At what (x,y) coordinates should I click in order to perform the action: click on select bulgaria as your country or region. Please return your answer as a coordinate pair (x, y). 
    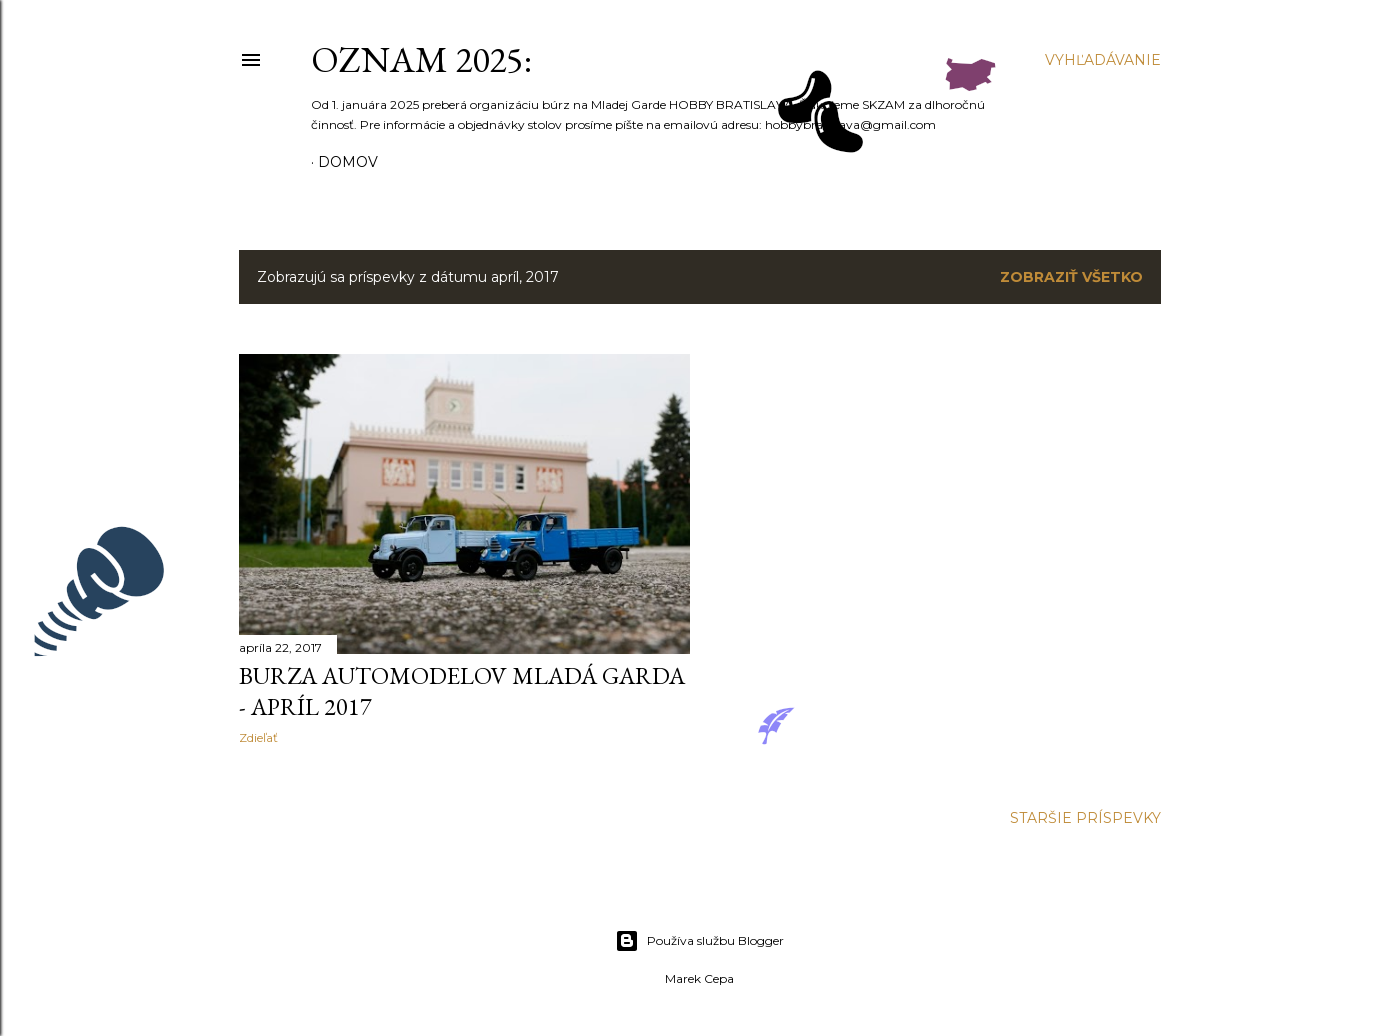
    Looking at the image, I should click on (970, 74).